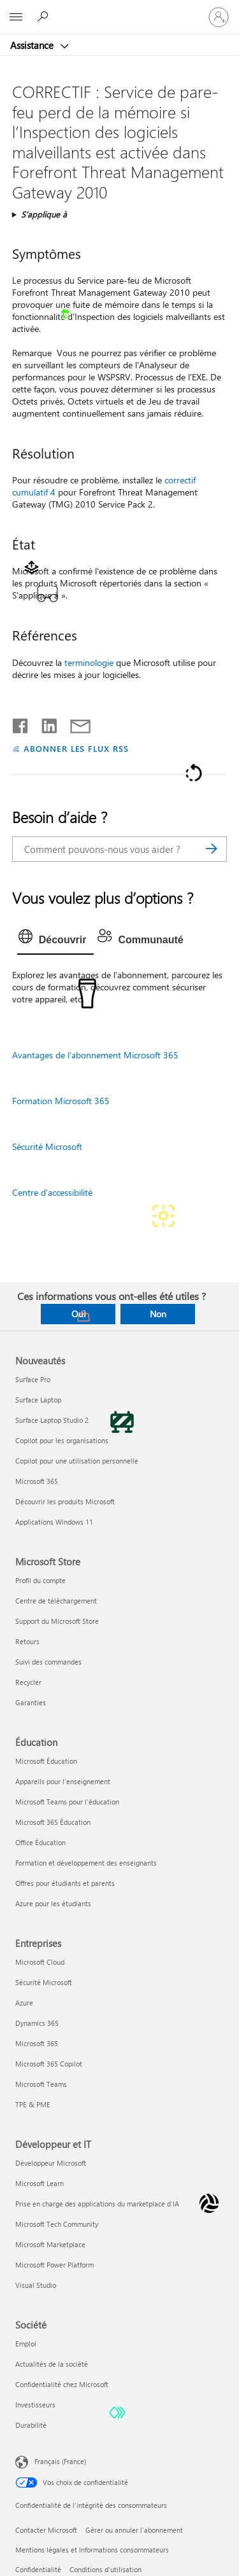  I want to click on pop item from stack, so click(31, 567).